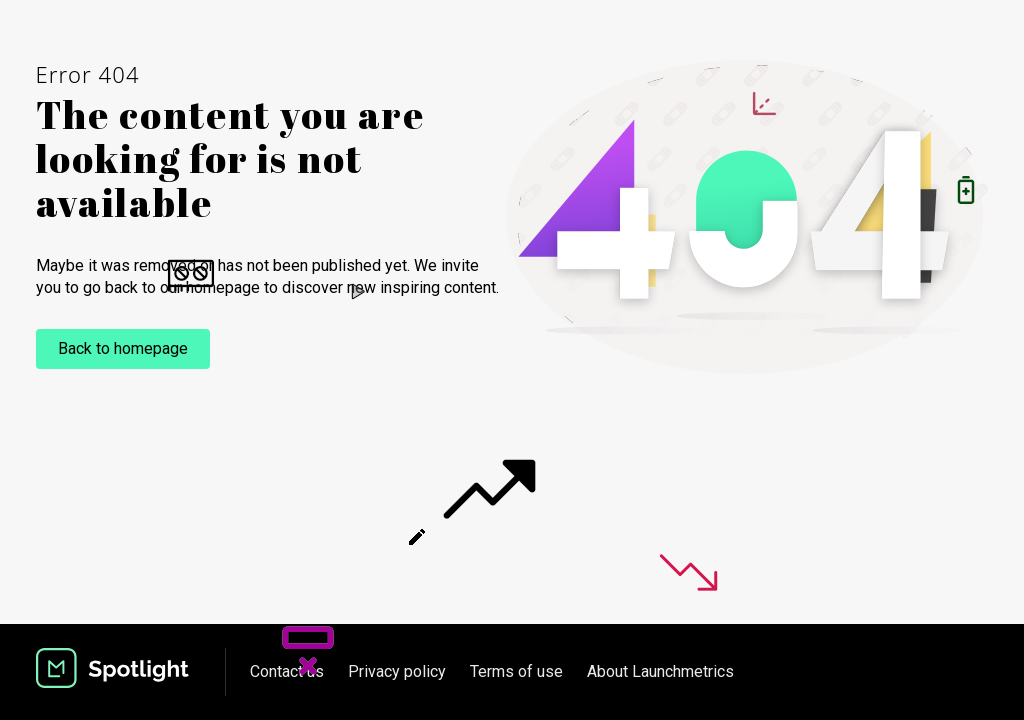 This screenshot has width=1024, height=720. I want to click on view trending or popular content, so click(489, 492).